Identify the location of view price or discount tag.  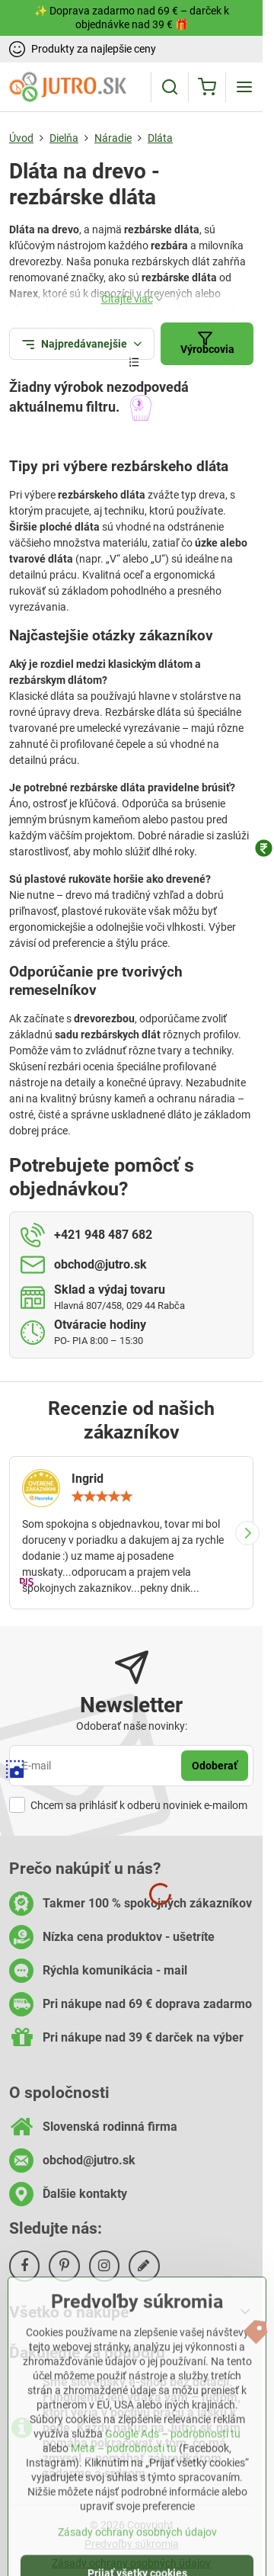
(256, 2331).